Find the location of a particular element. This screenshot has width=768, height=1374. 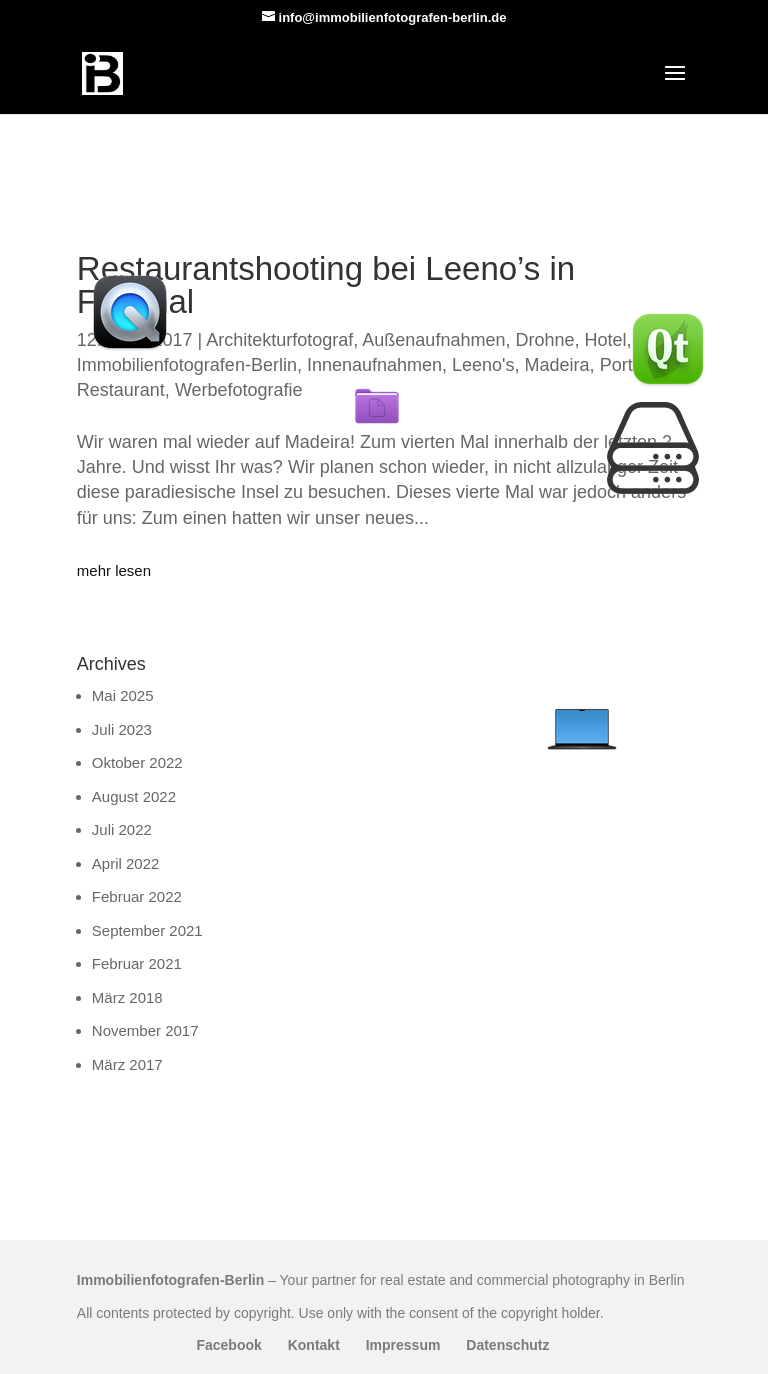

access connected storage drives is located at coordinates (653, 448).